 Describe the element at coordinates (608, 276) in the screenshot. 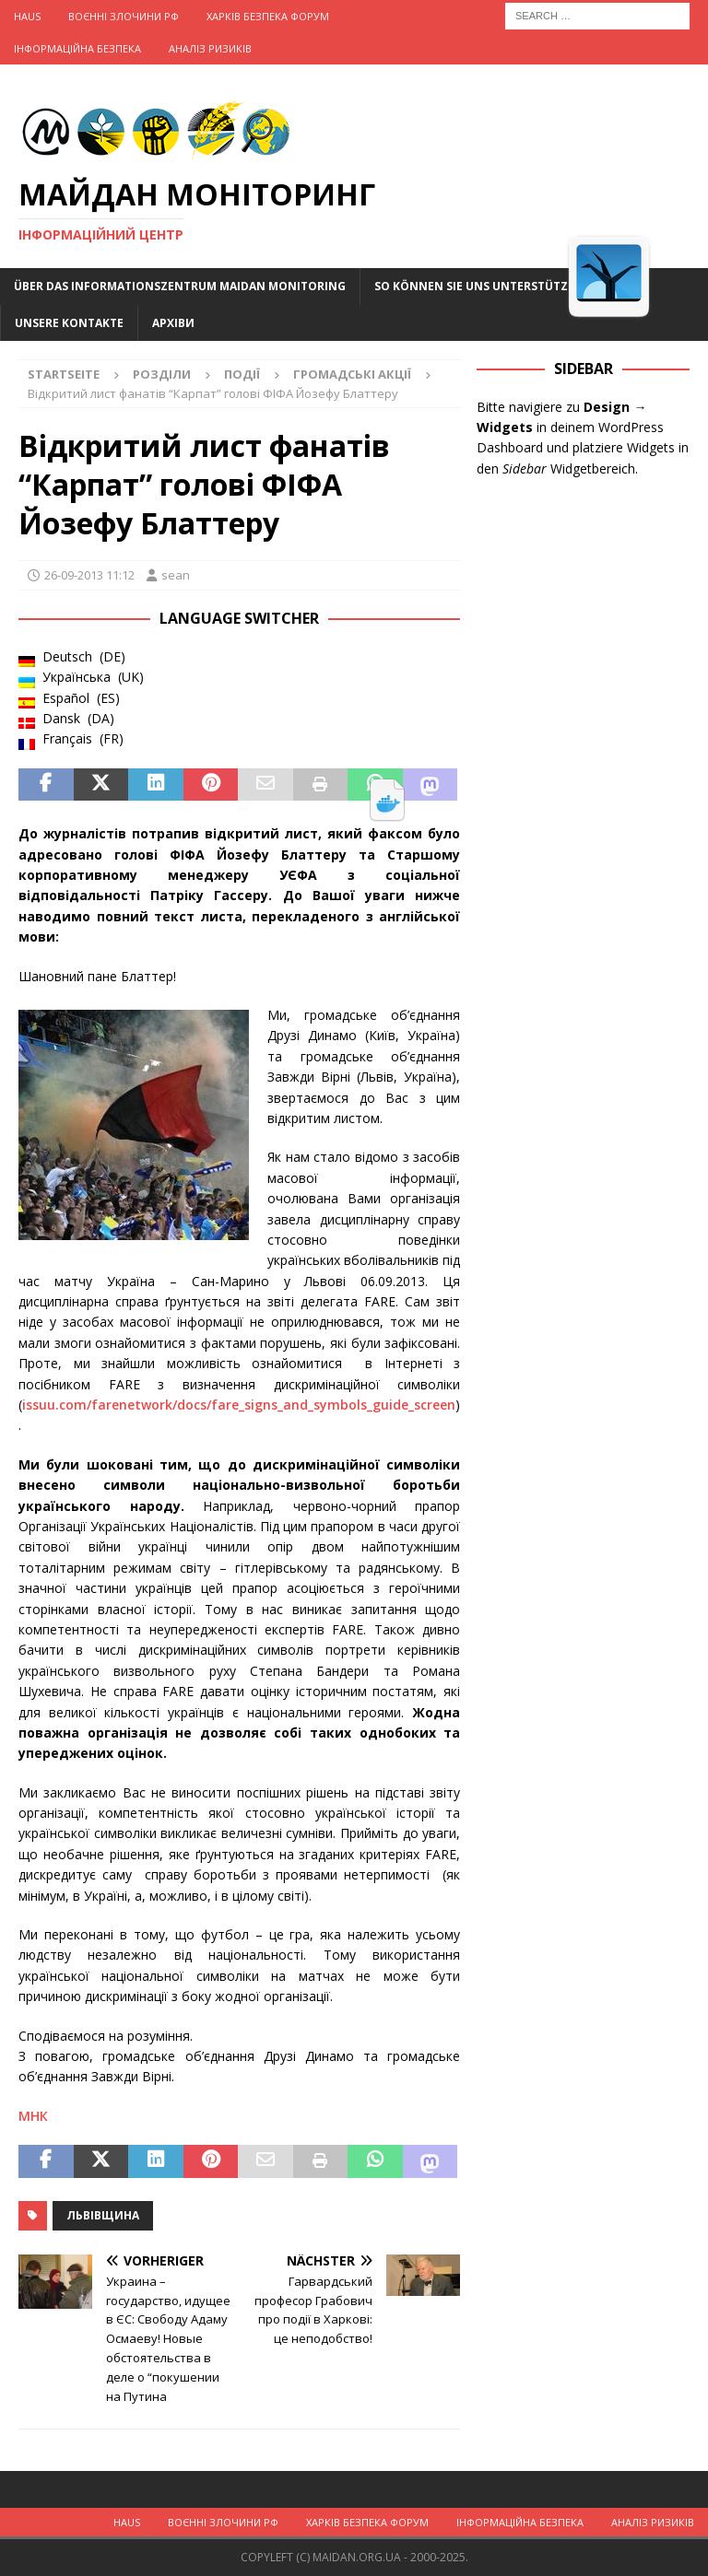

I see `open shotwell photo manager` at that location.